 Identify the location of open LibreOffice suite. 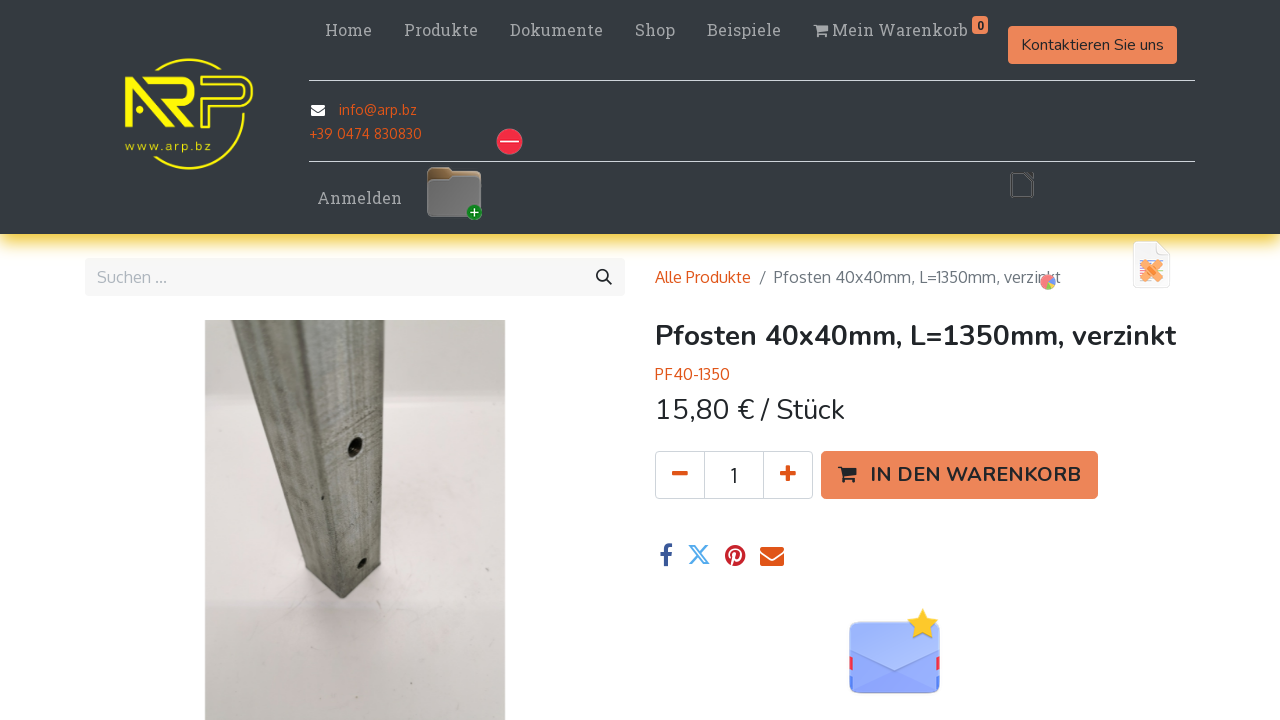
(1022, 185).